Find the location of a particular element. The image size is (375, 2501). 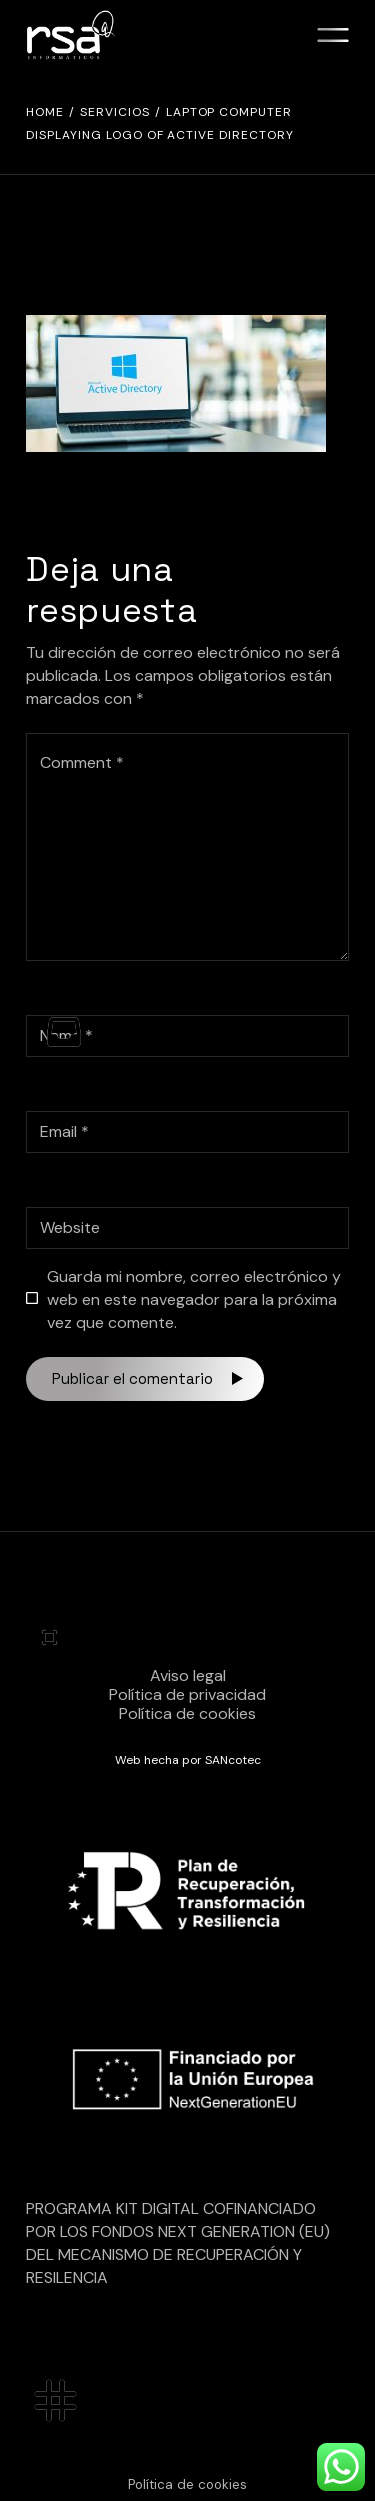

view your inbox is located at coordinates (64, 1032).